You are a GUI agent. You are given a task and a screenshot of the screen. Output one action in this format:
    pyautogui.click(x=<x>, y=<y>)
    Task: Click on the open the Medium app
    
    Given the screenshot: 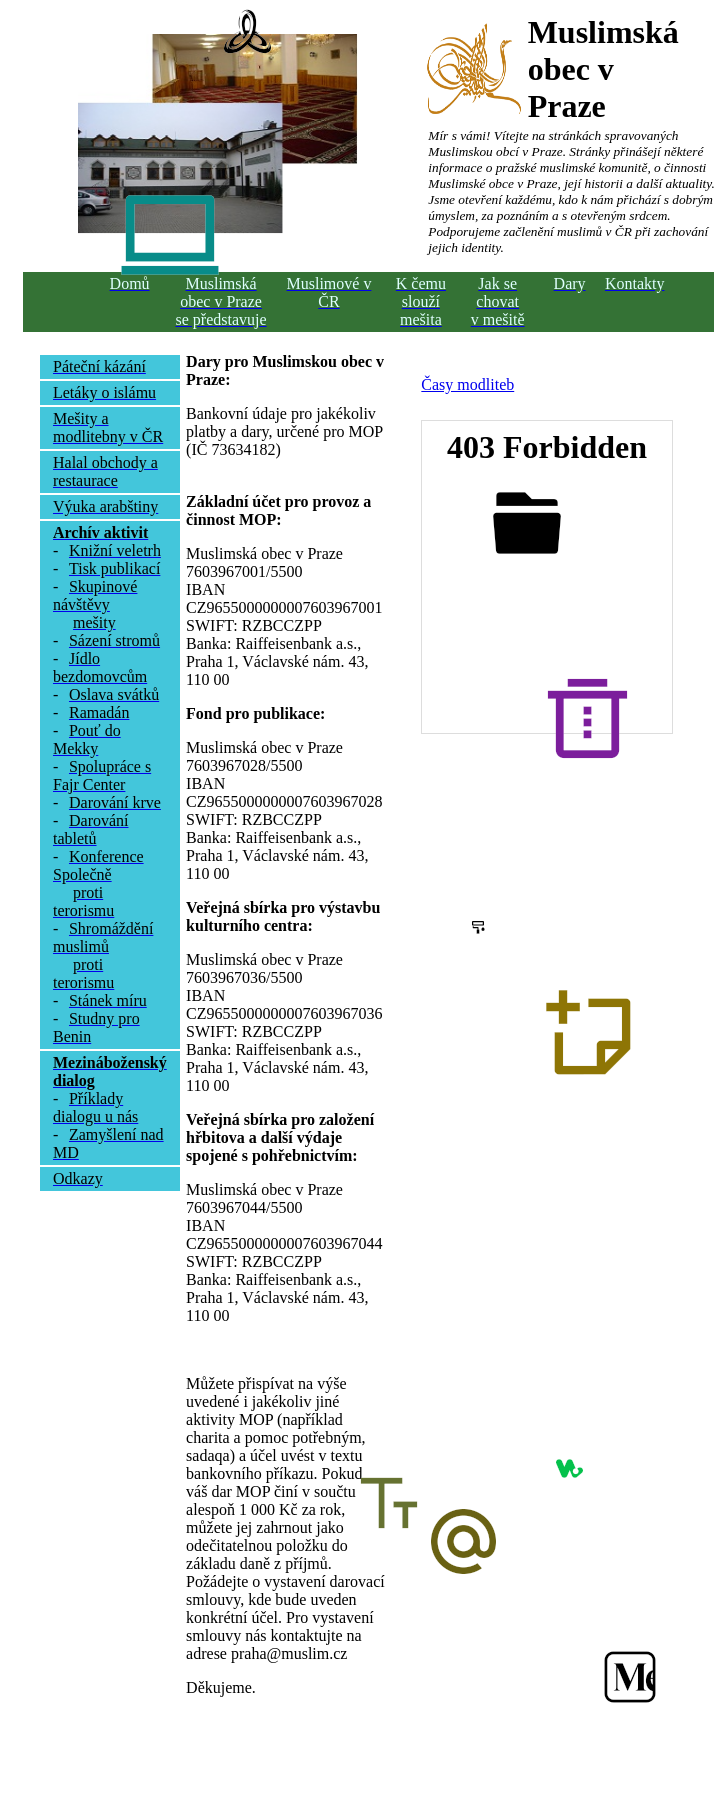 What is the action you would take?
    pyautogui.click(x=630, y=1677)
    